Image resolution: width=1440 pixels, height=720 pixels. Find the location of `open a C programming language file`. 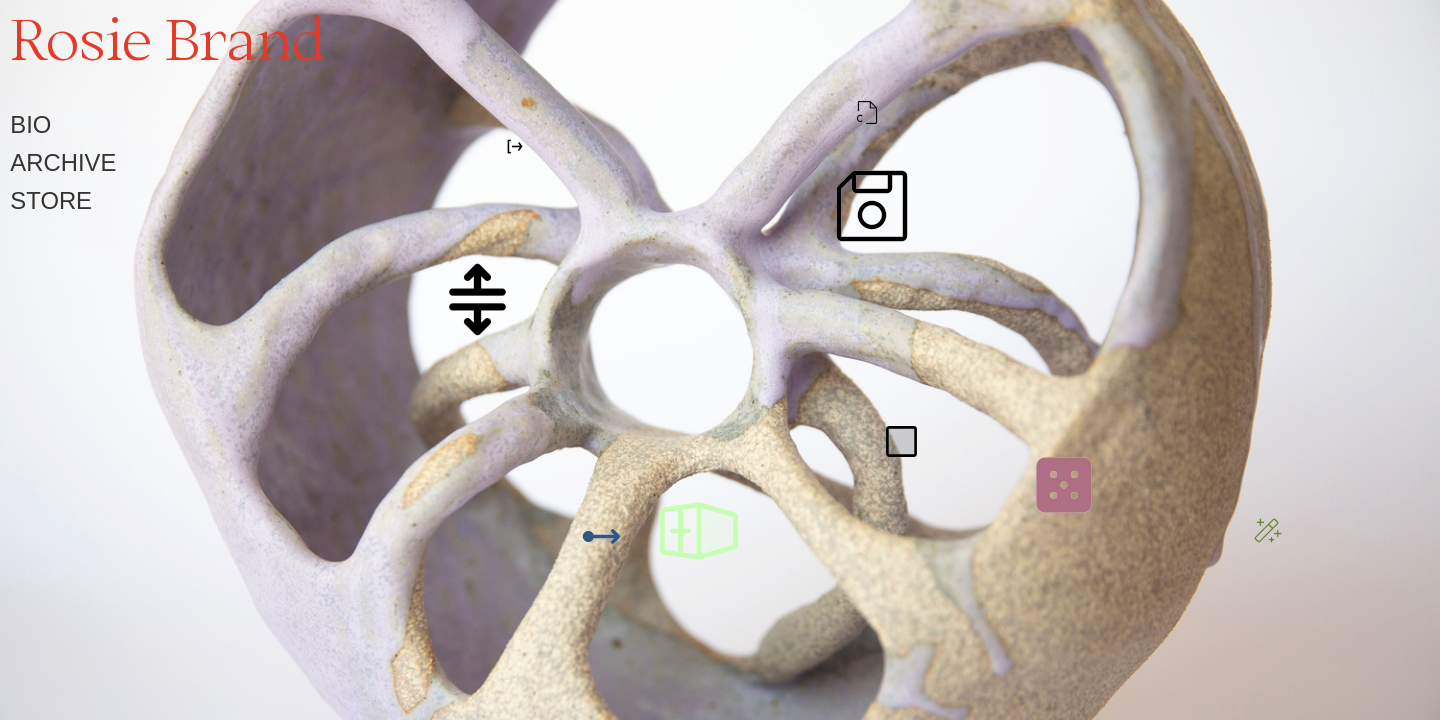

open a C programming language file is located at coordinates (867, 112).